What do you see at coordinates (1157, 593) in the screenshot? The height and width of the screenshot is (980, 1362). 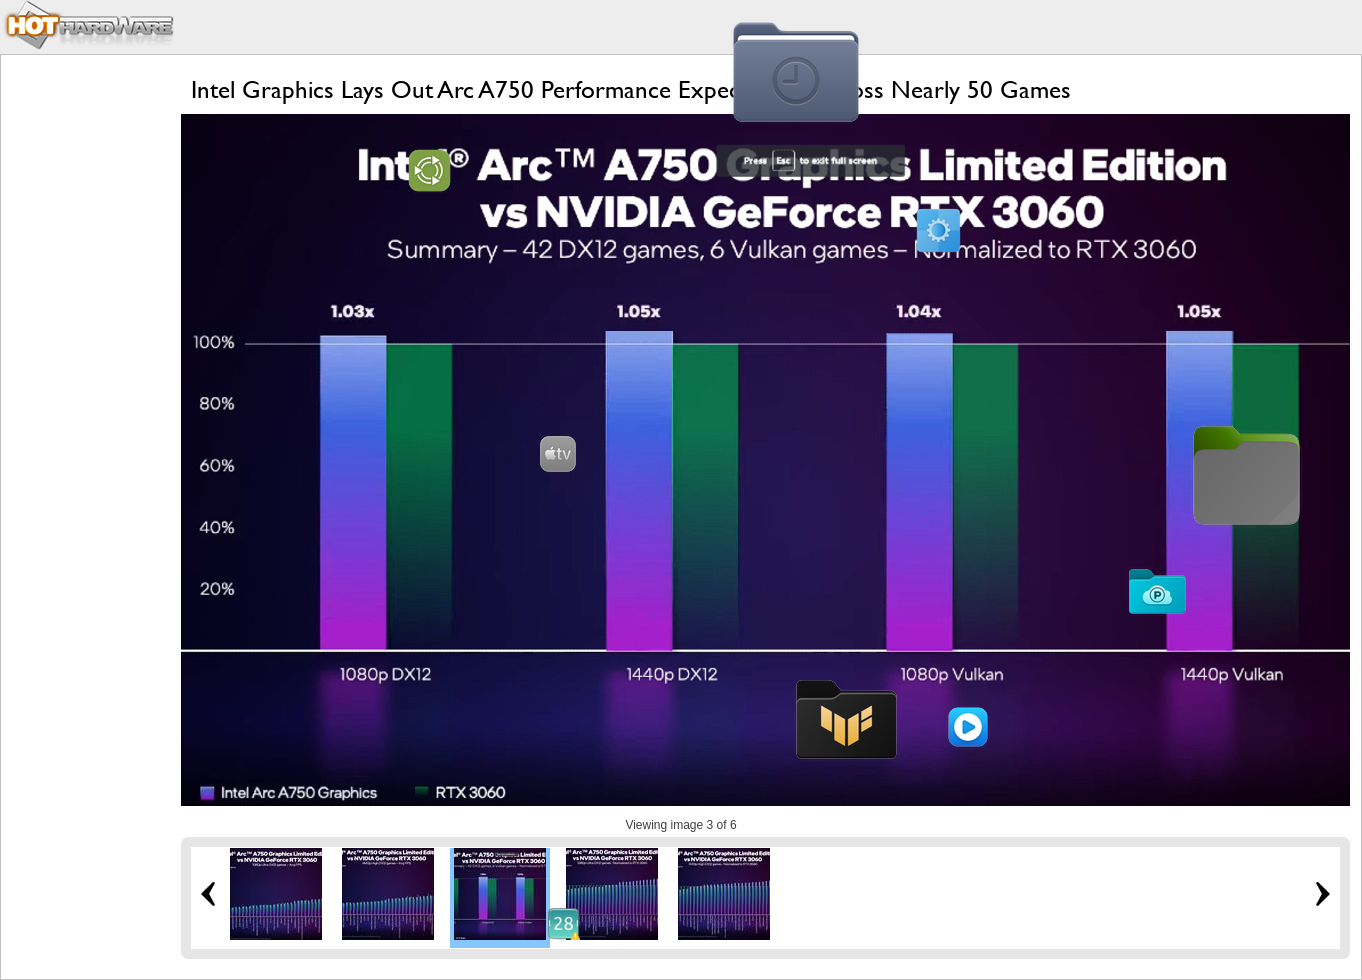 I see `open pCloud folder` at bounding box center [1157, 593].